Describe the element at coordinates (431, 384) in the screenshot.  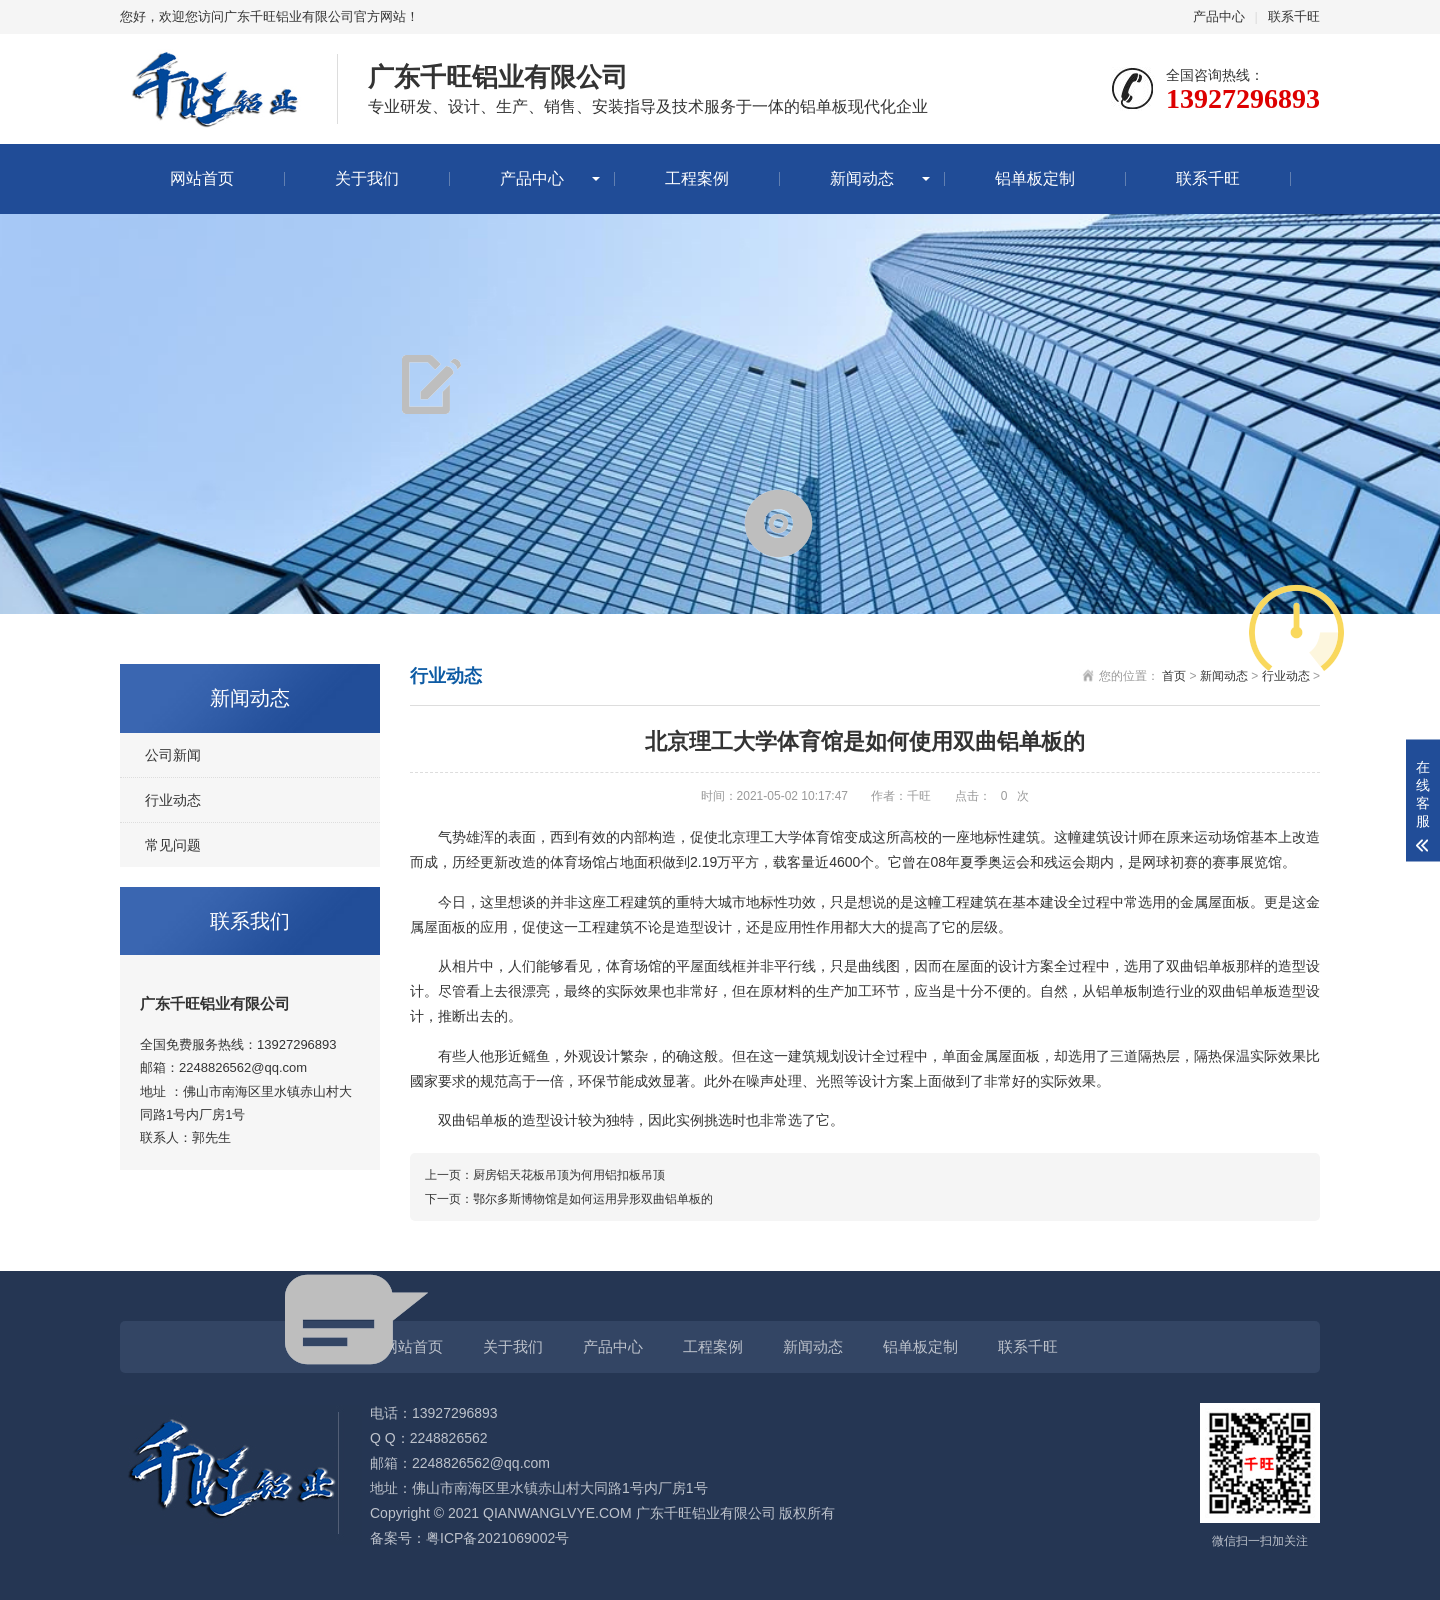
I see `open the text editor application` at that location.